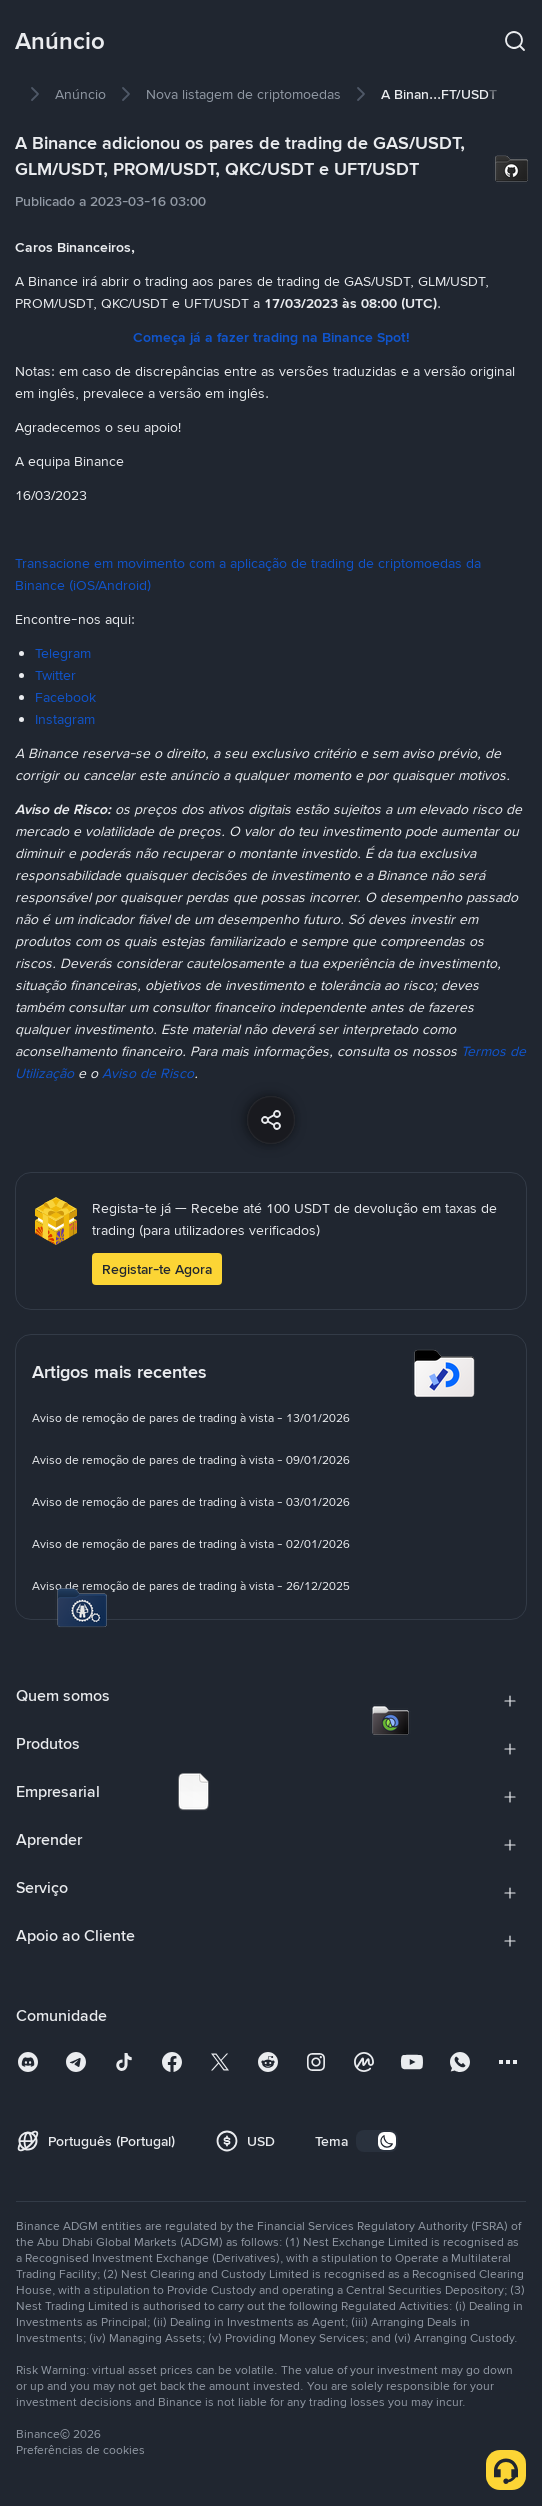  Describe the element at coordinates (82, 1609) in the screenshot. I see `folder for NoLimits coaster simulation mods and custom content` at that location.